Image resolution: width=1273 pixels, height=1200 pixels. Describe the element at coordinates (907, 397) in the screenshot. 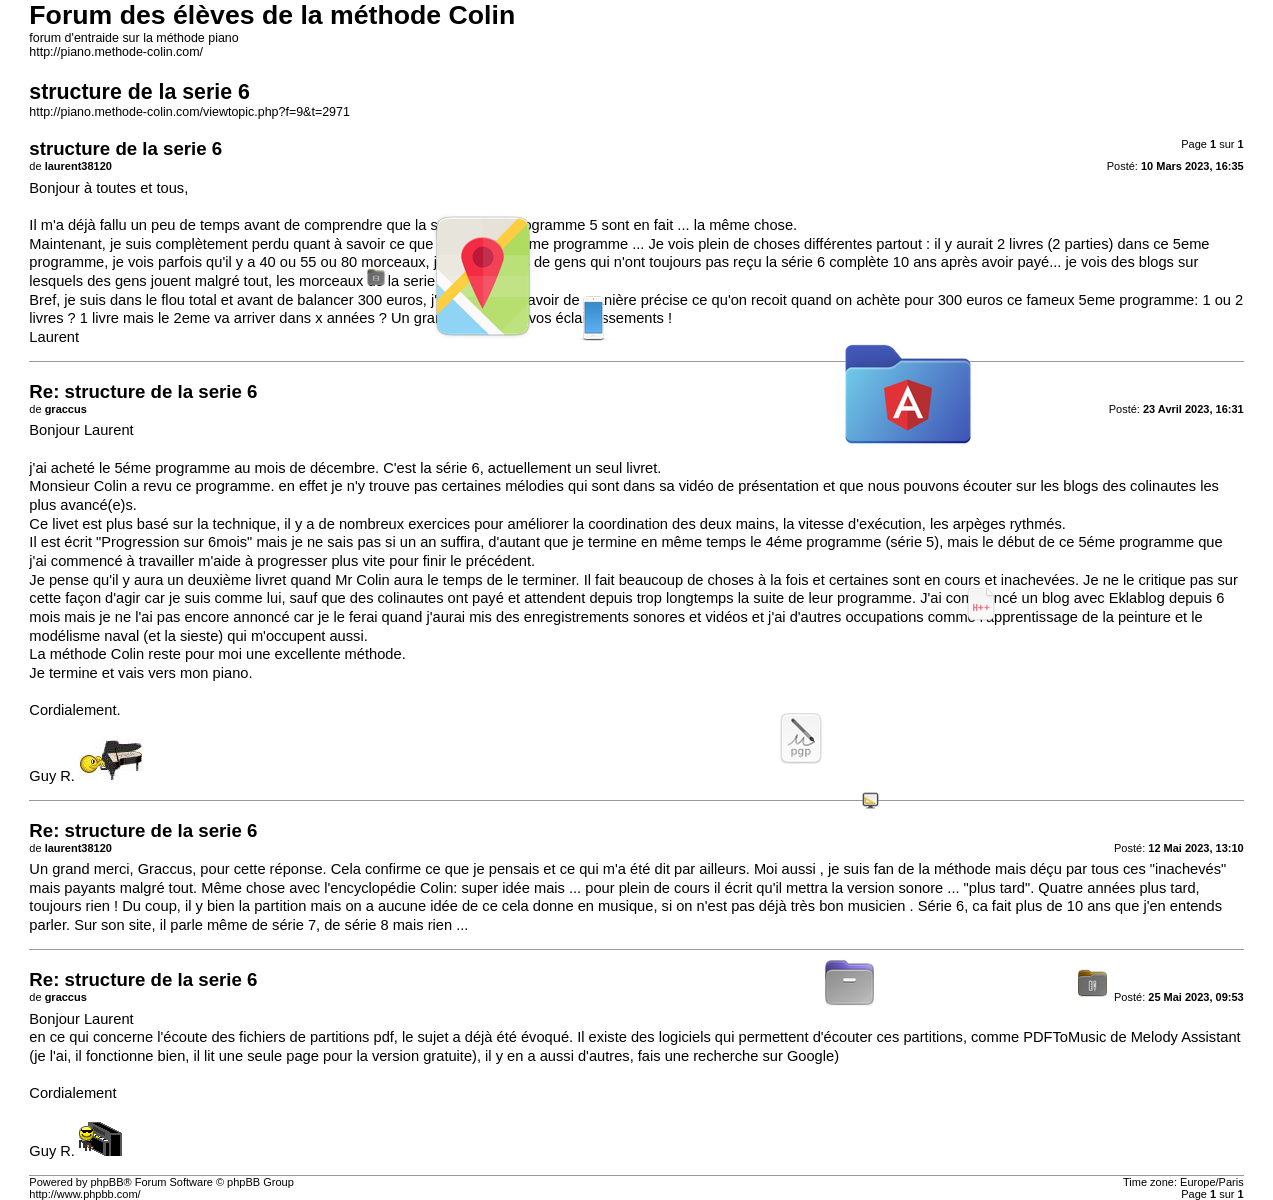

I see `open folder containing Angular project files` at that location.